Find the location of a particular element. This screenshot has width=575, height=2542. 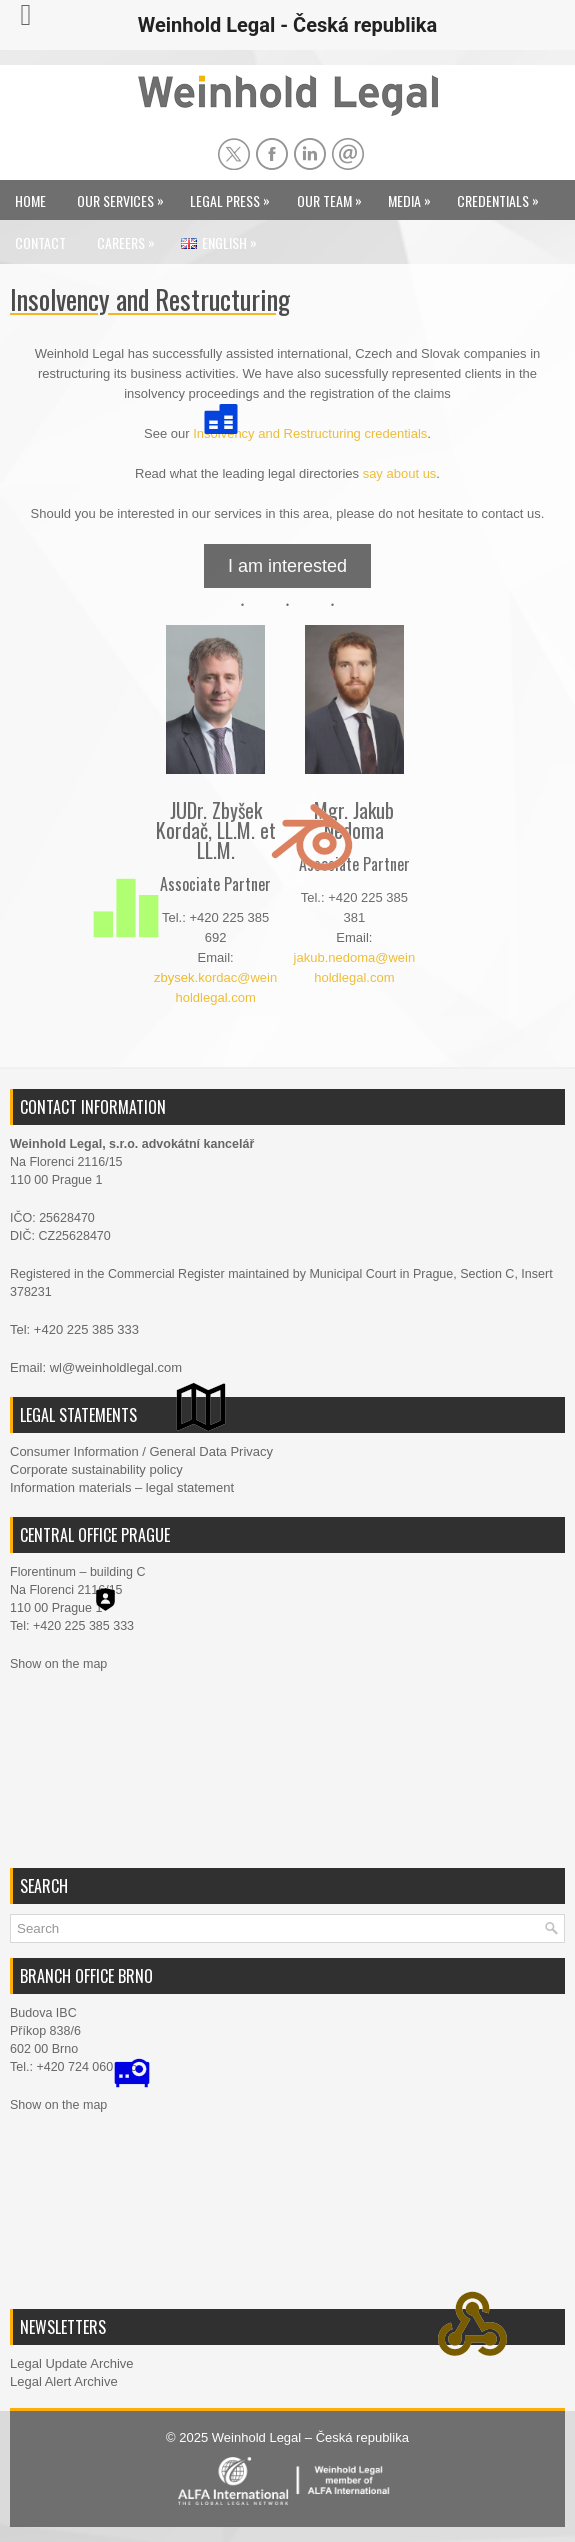

view map or navigation is located at coordinates (201, 1407).